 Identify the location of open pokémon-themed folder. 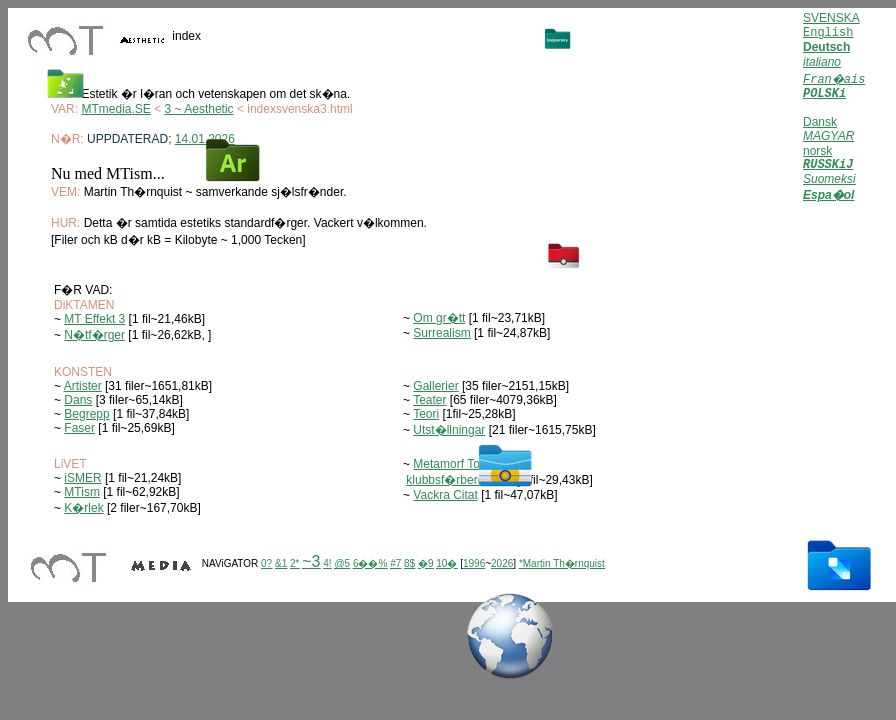
(563, 256).